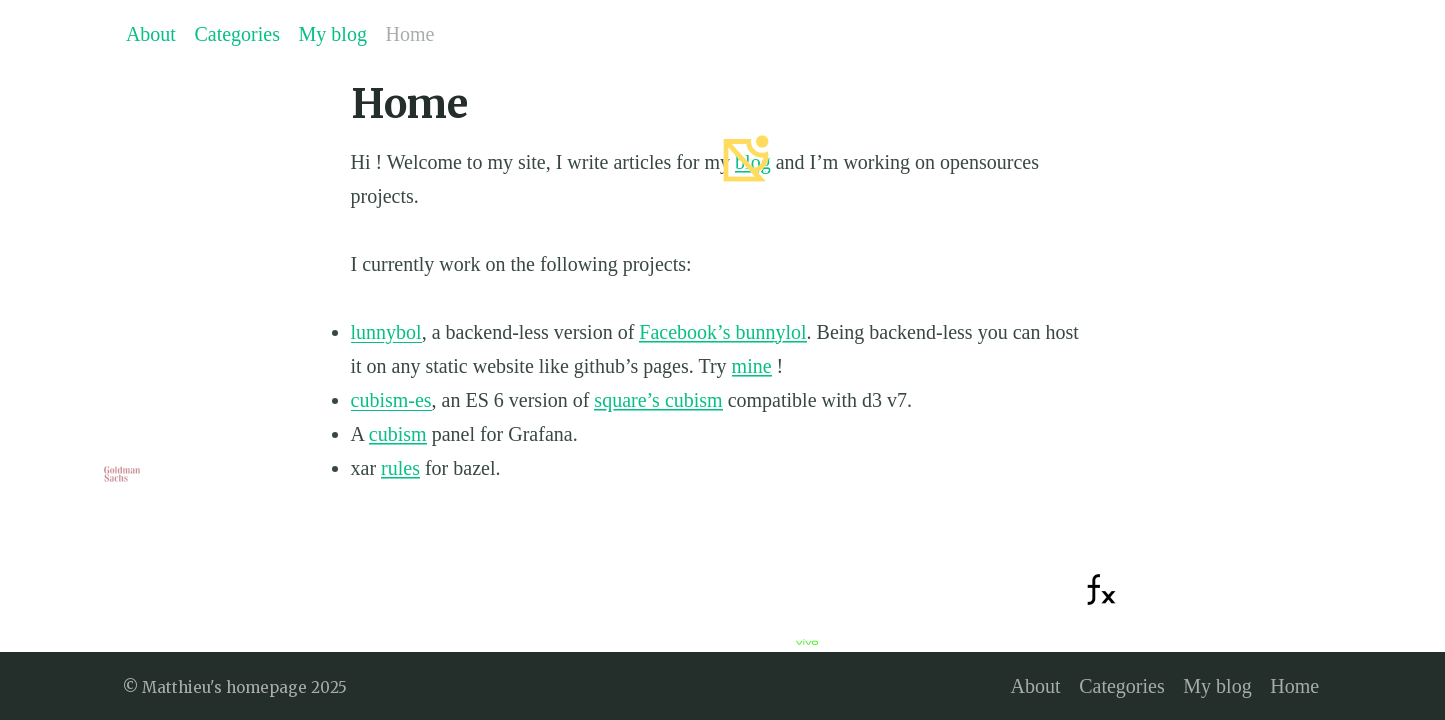 This screenshot has height=720, width=1445. I want to click on insert a mathematical formula or equation, so click(1101, 589).